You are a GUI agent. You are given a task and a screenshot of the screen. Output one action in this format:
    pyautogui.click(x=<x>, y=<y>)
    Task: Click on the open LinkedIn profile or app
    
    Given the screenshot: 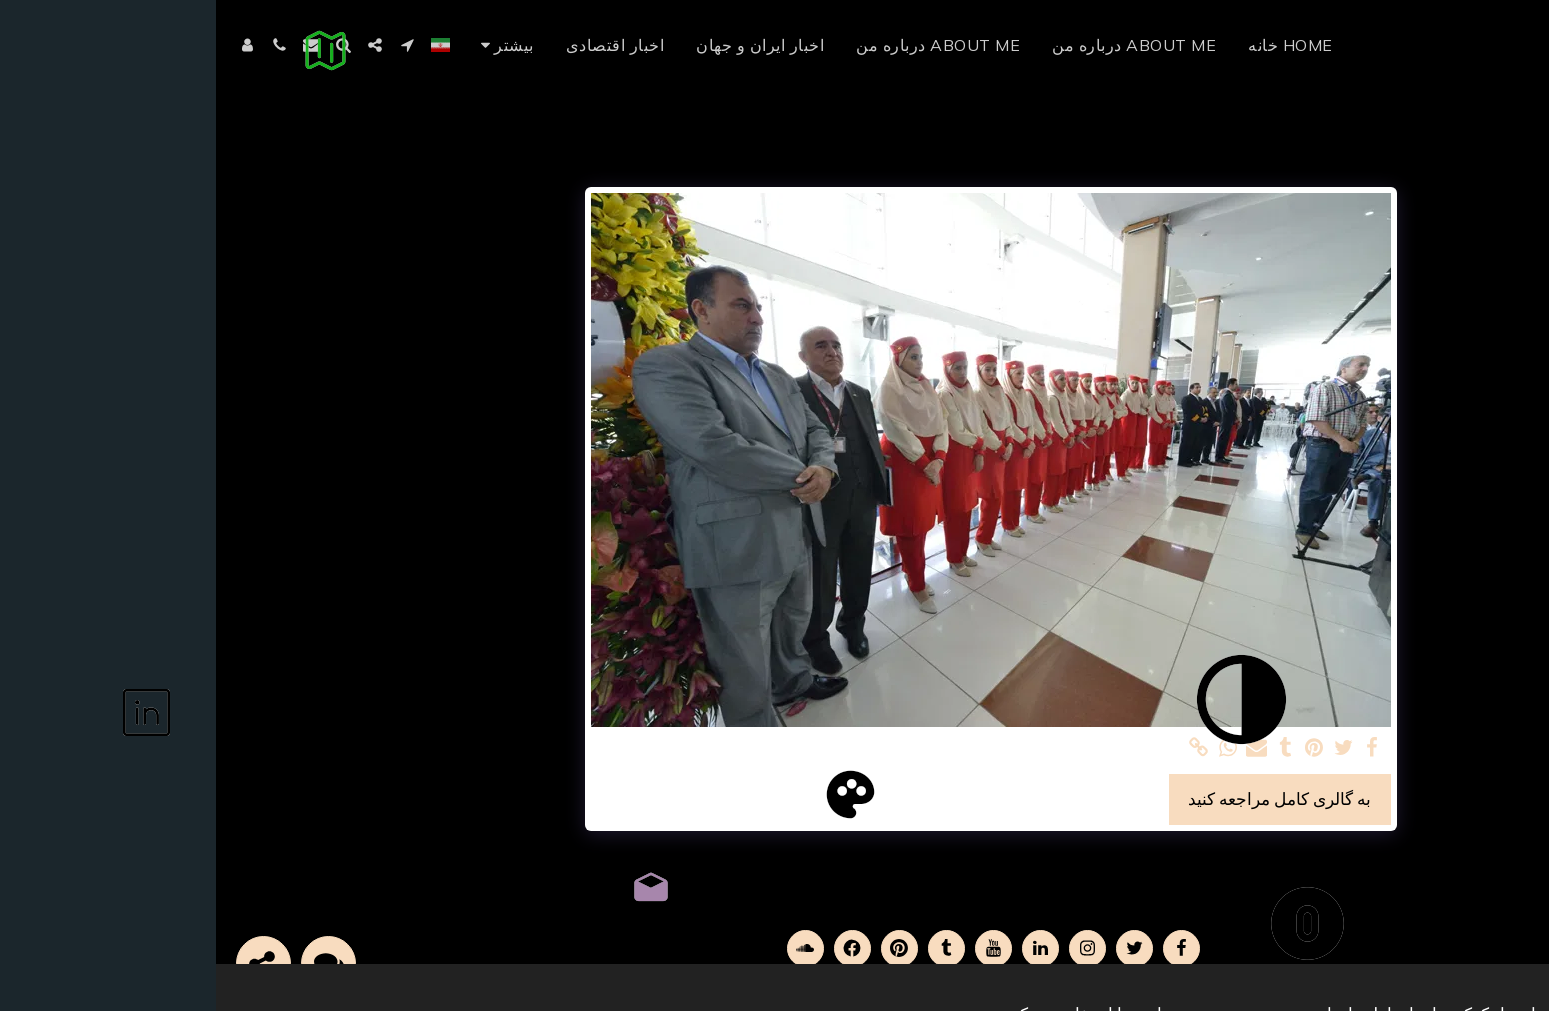 What is the action you would take?
    pyautogui.click(x=146, y=712)
    